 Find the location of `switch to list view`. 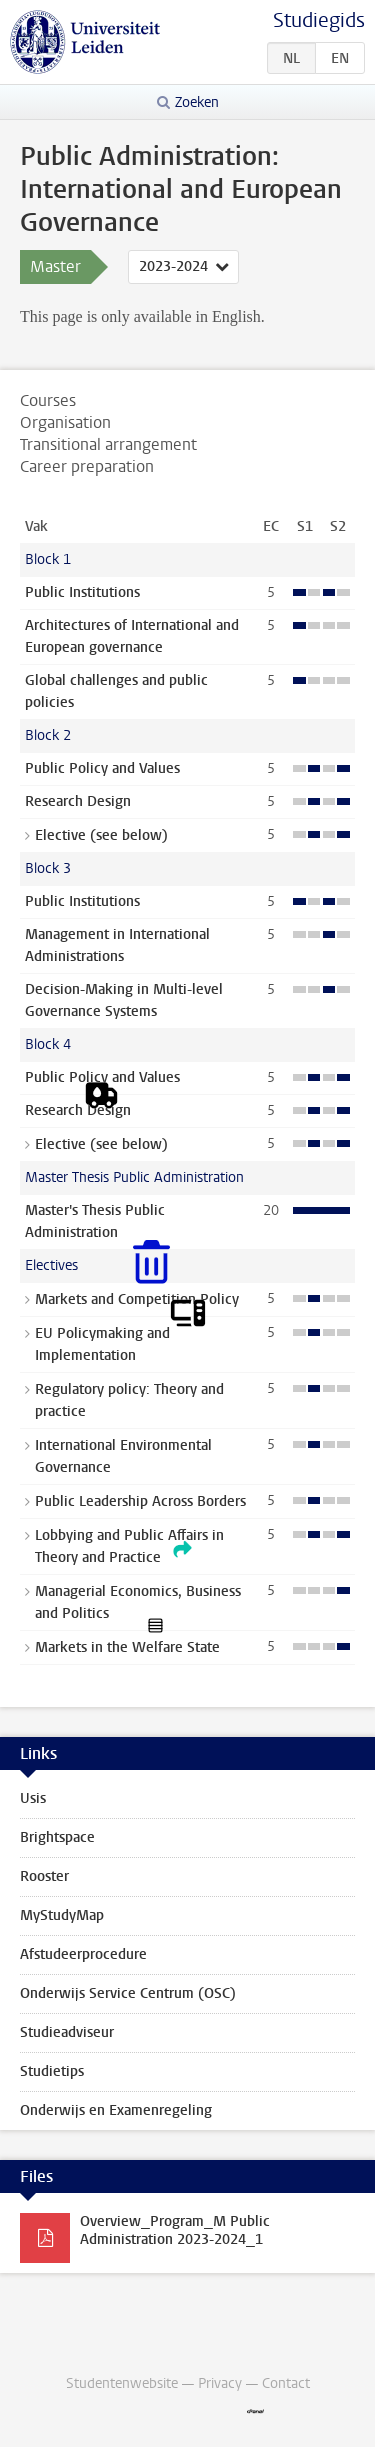

switch to list view is located at coordinates (155, 1625).